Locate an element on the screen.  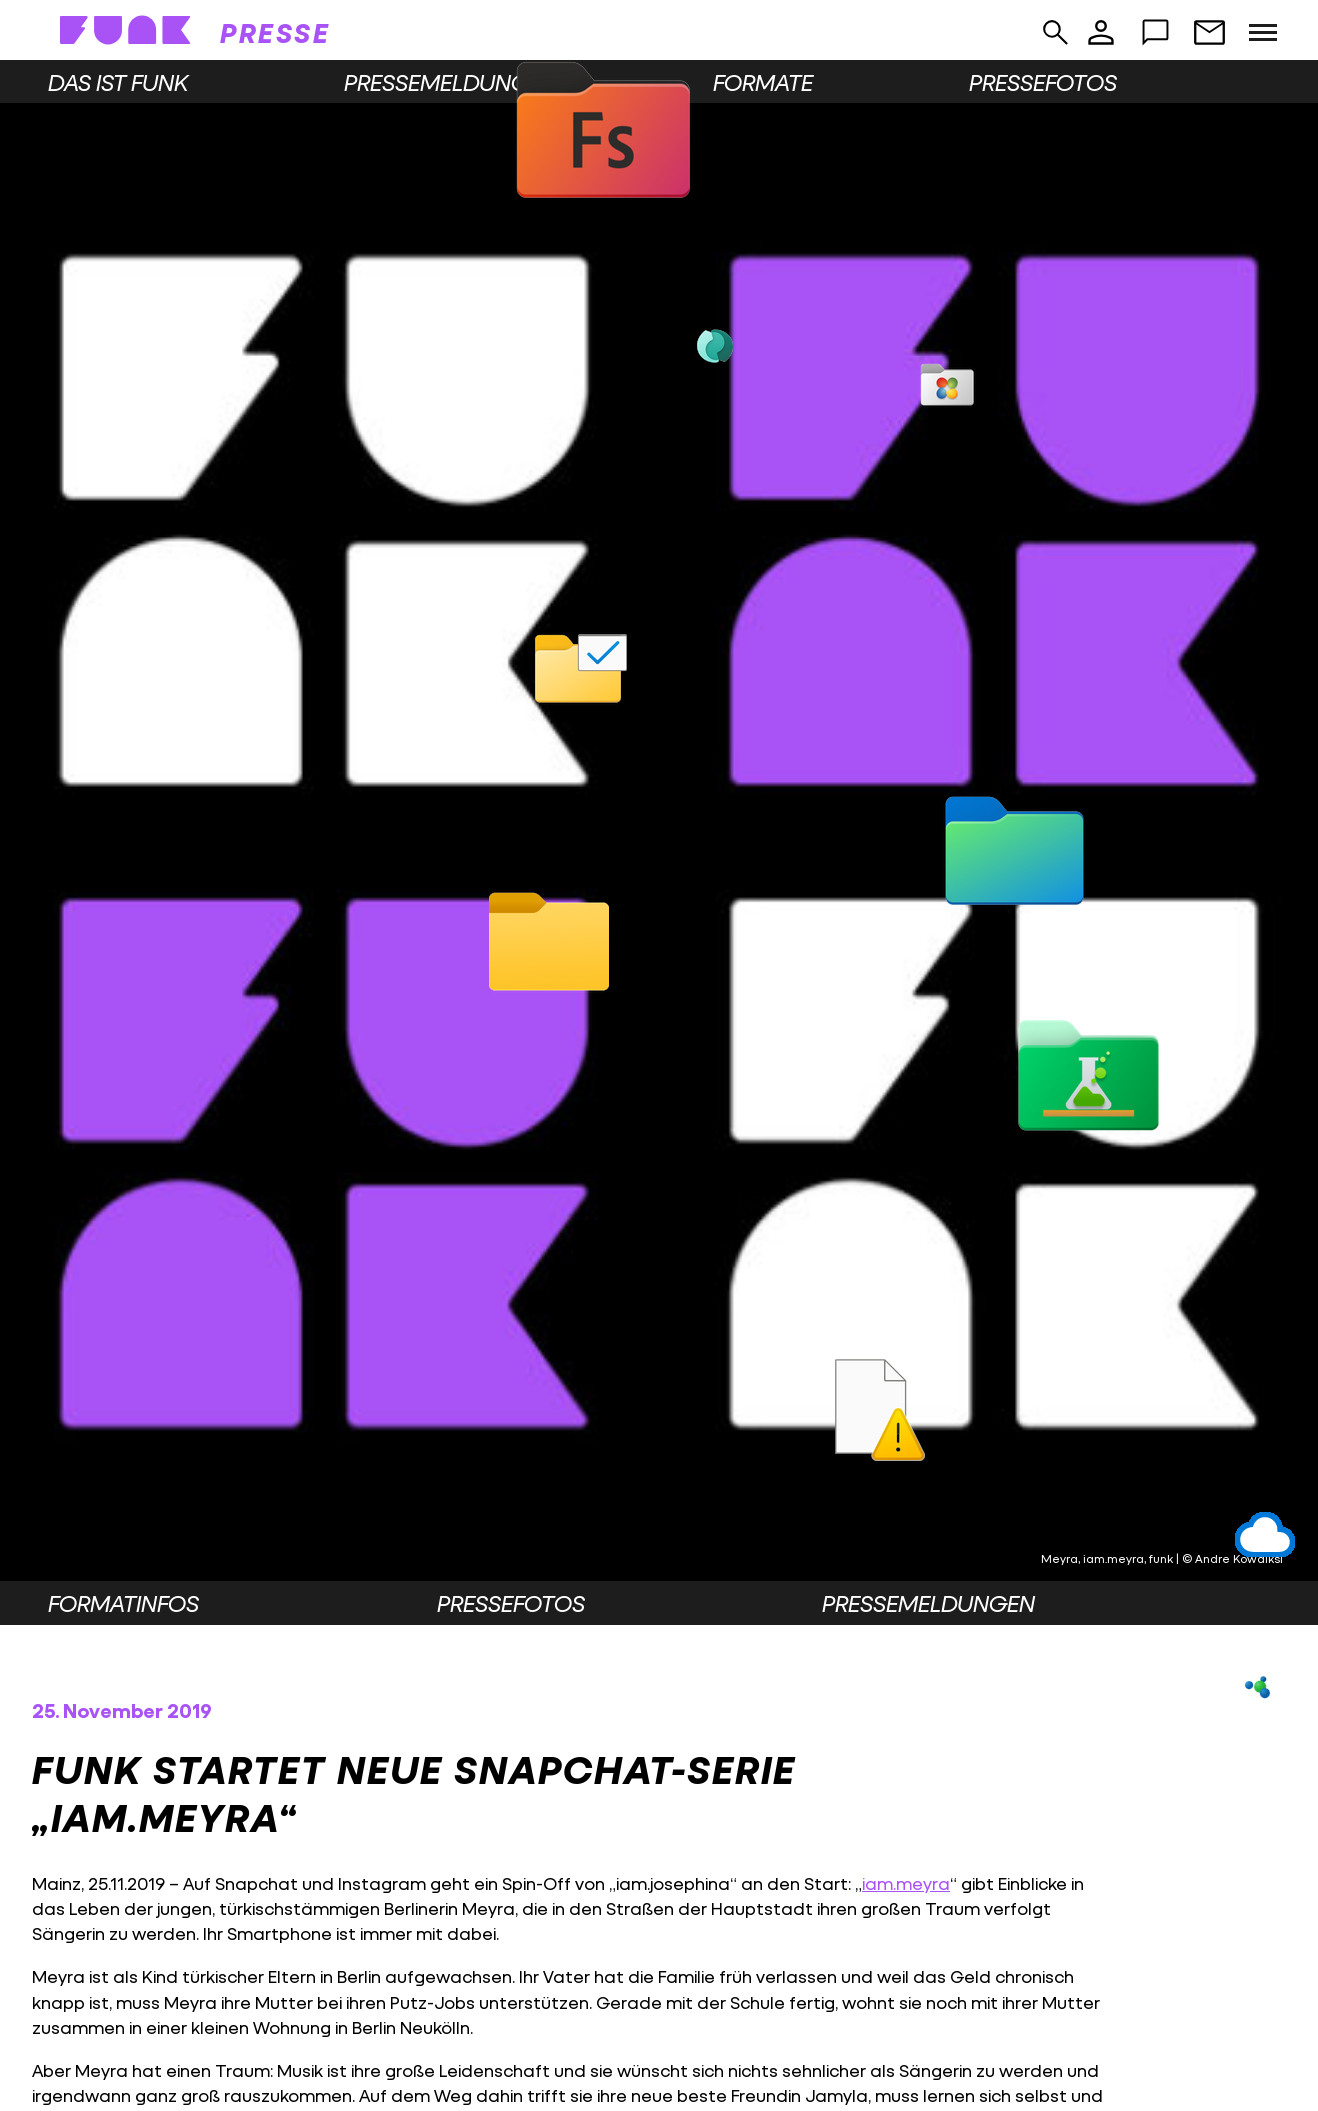
file synced to OneDrive cloud storage is located at coordinates (1265, 1537).